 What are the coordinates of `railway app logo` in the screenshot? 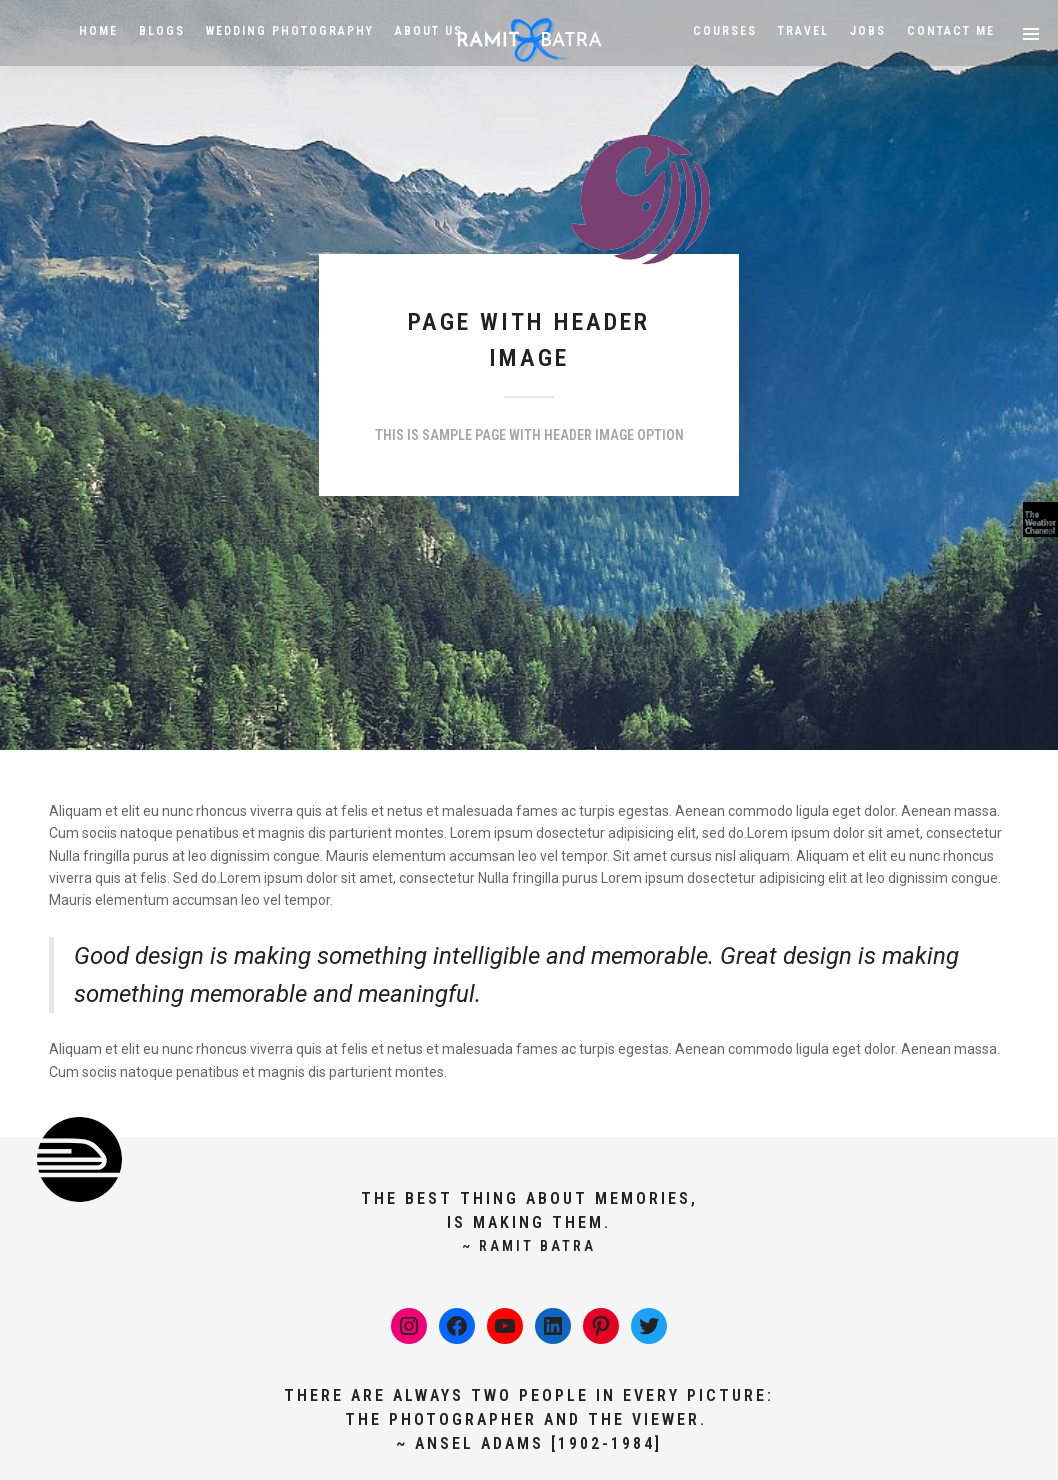 It's located at (79, 1159).